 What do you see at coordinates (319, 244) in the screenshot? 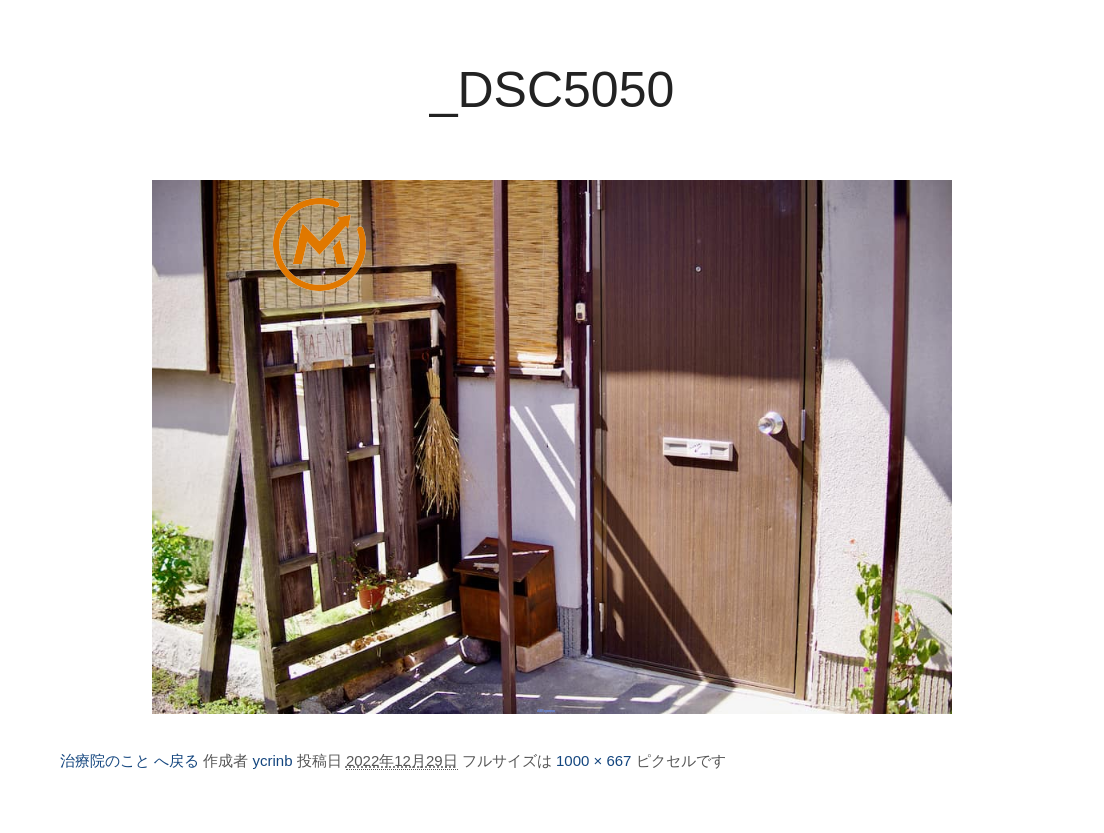
I see `open Mautic marketing automation platform` at bounding box center [319, 244].